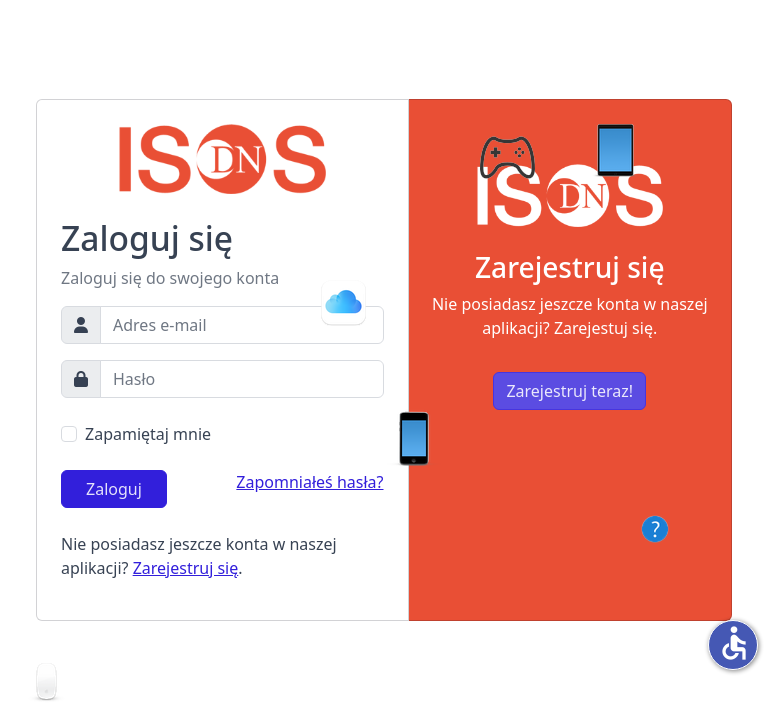 This screenshot has width=768, height=720. What do you see at coordinates (414, 438) in the screenshot?
I see `ipod touch device icon` at bounding box center [414, 438].